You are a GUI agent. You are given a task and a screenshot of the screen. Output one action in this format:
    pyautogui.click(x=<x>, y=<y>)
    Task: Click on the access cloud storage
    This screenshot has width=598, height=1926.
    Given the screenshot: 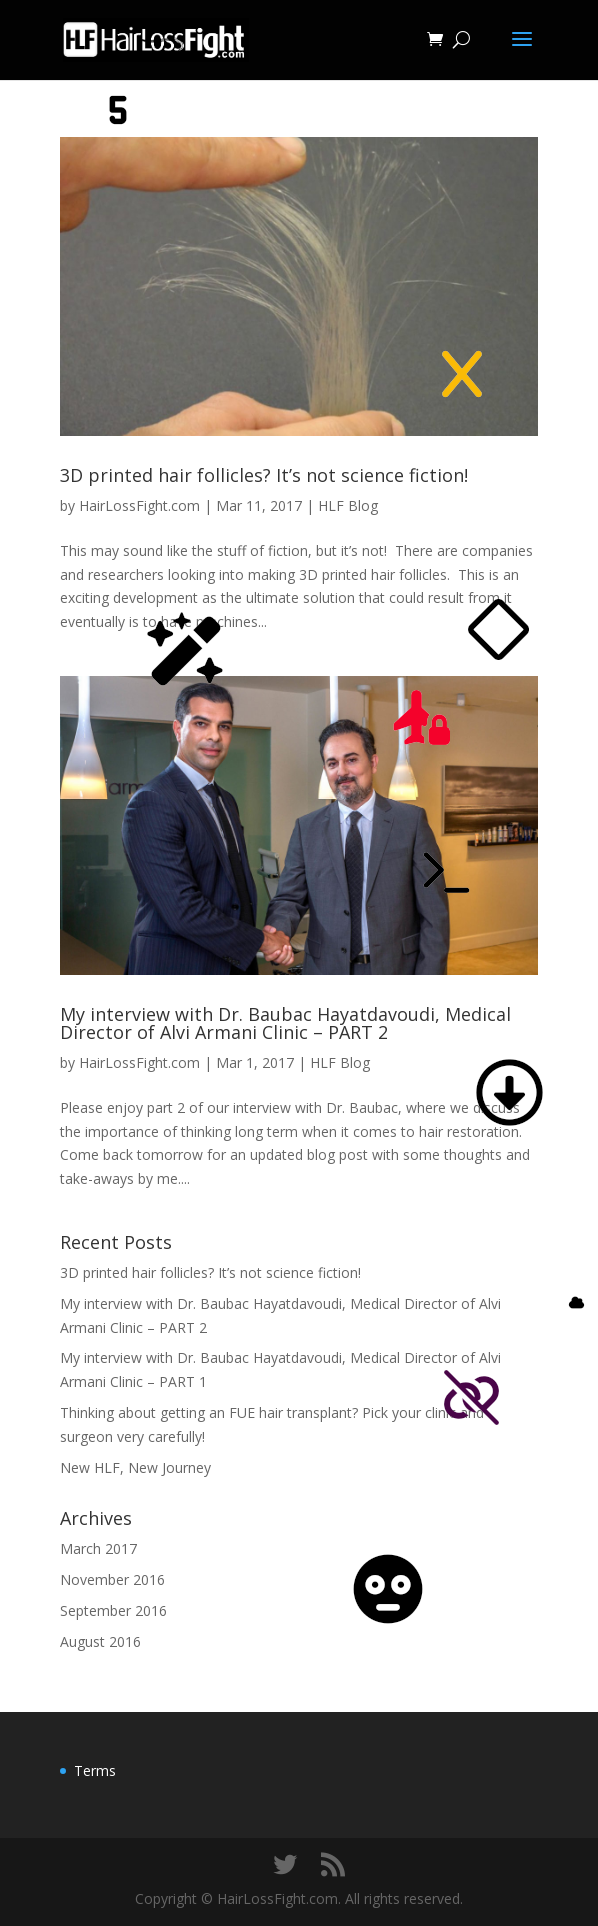 What is the action you would take?
    pyautogui.click(x=576, y=1302)
    